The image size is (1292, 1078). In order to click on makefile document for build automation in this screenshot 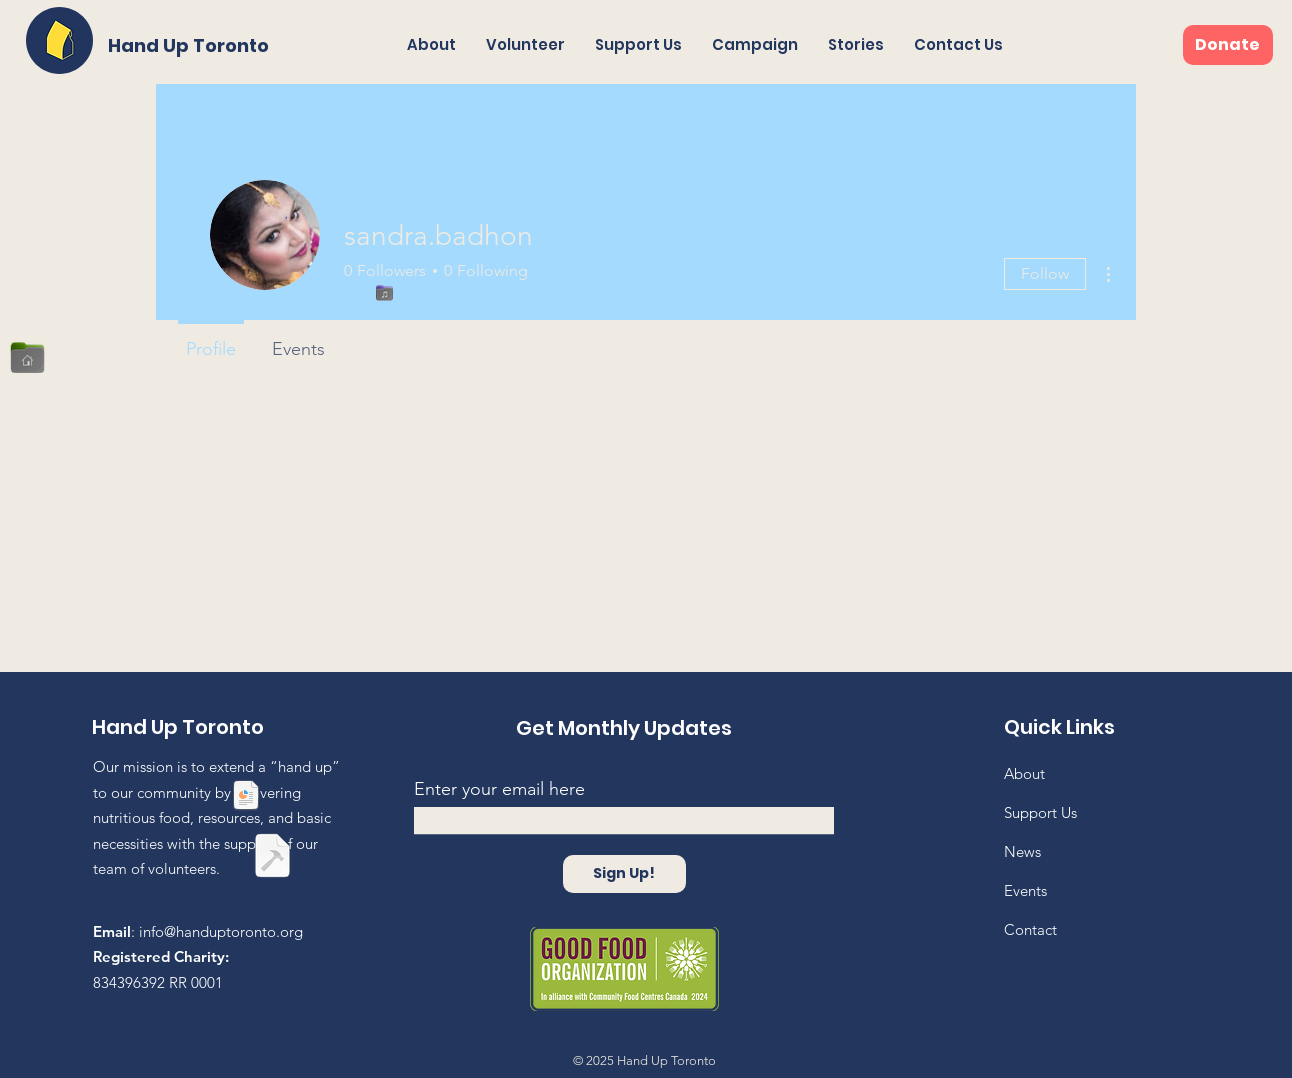, I will do `click(272, 855)`.